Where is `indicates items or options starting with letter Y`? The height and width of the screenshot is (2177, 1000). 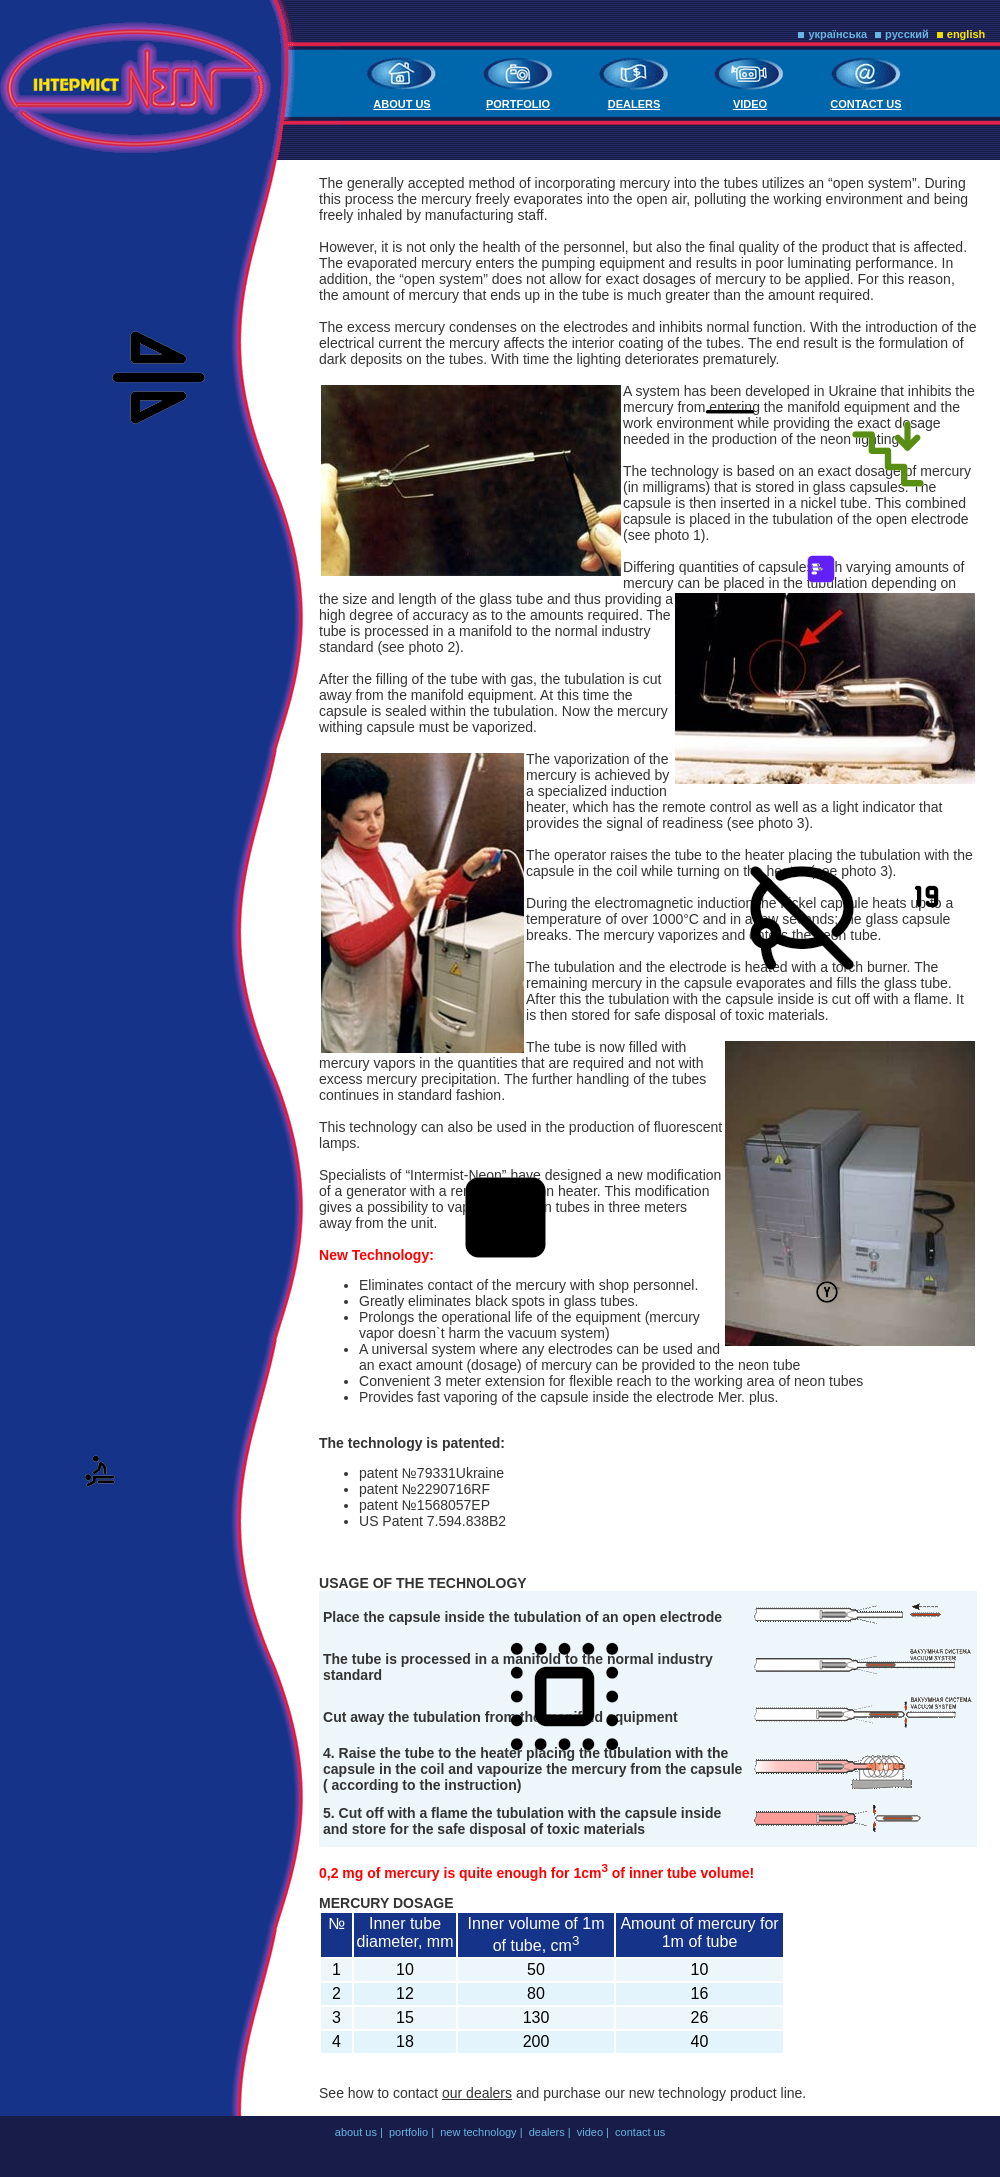 indicates items or options starting with letter Y is located at coordinates (827, 1292).